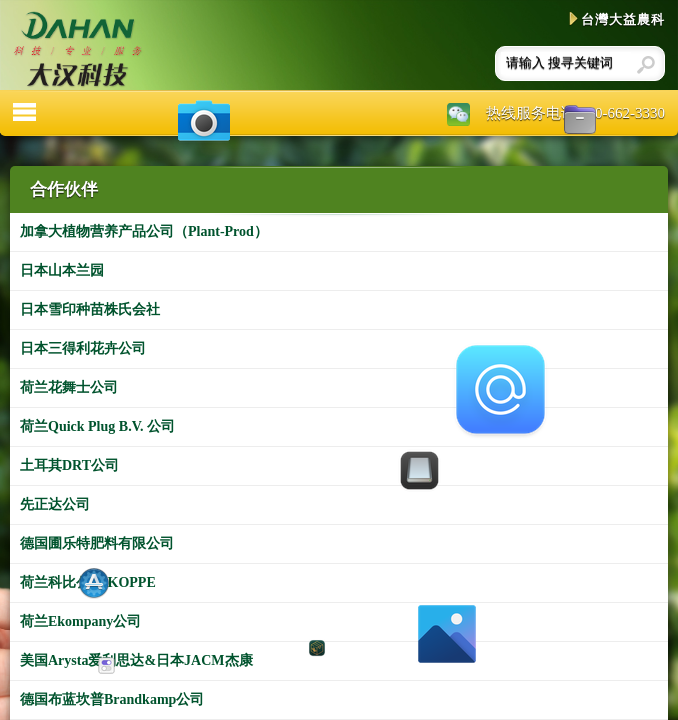 This screenshot has height=720, width=678. What do you see at coordinates (580, 119) in the screenshot?
I see `open the files application` at bounding box center [580, 119].